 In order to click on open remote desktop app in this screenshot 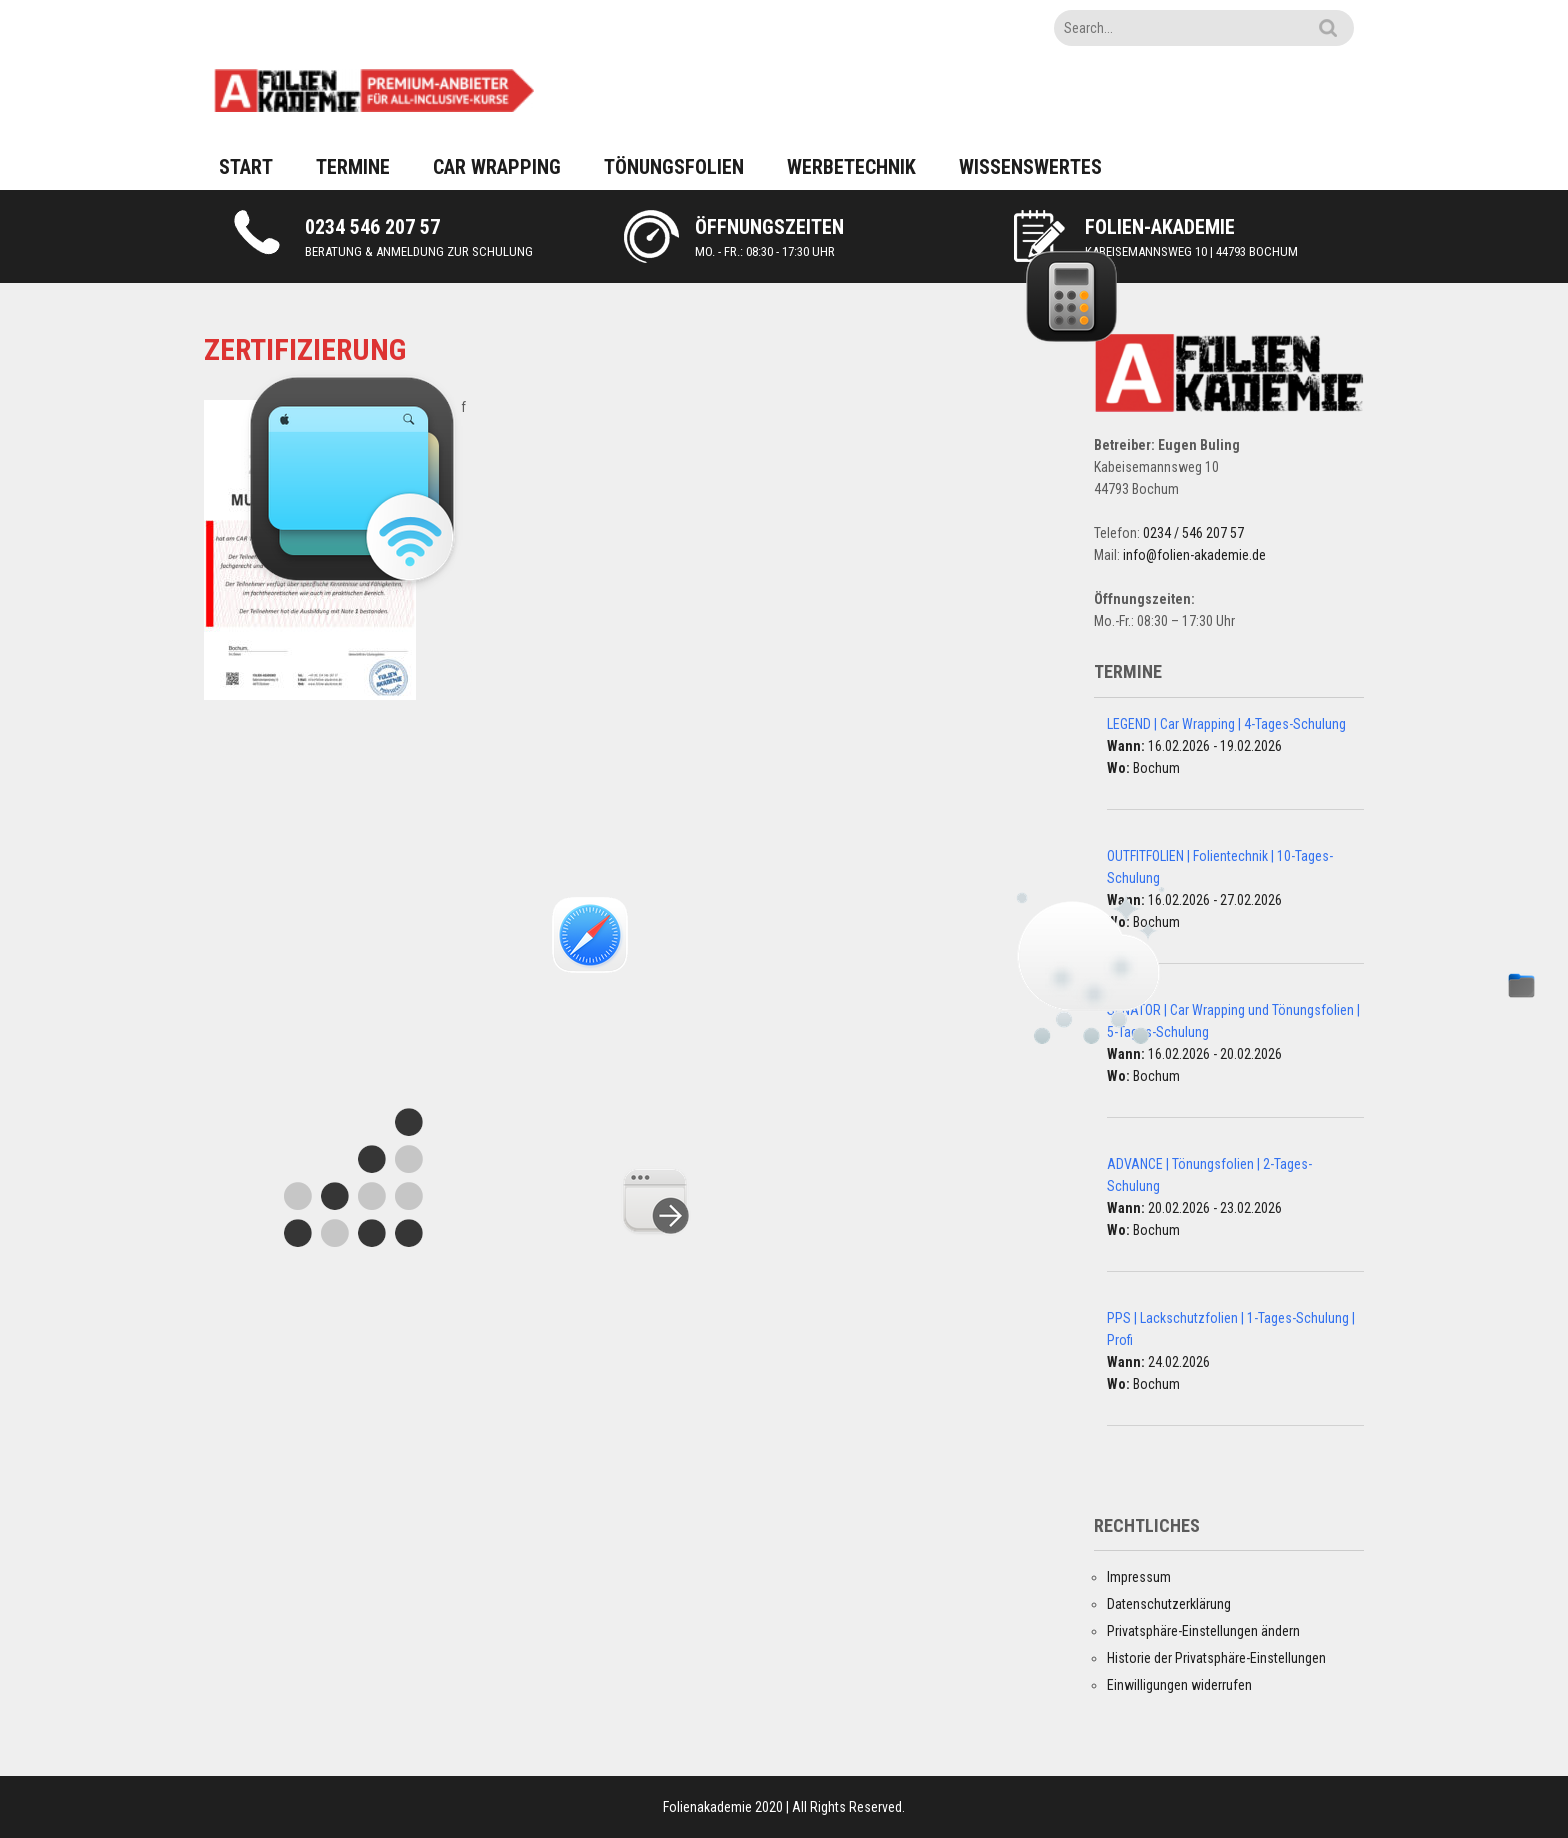, I will do `click(352, 479)`.